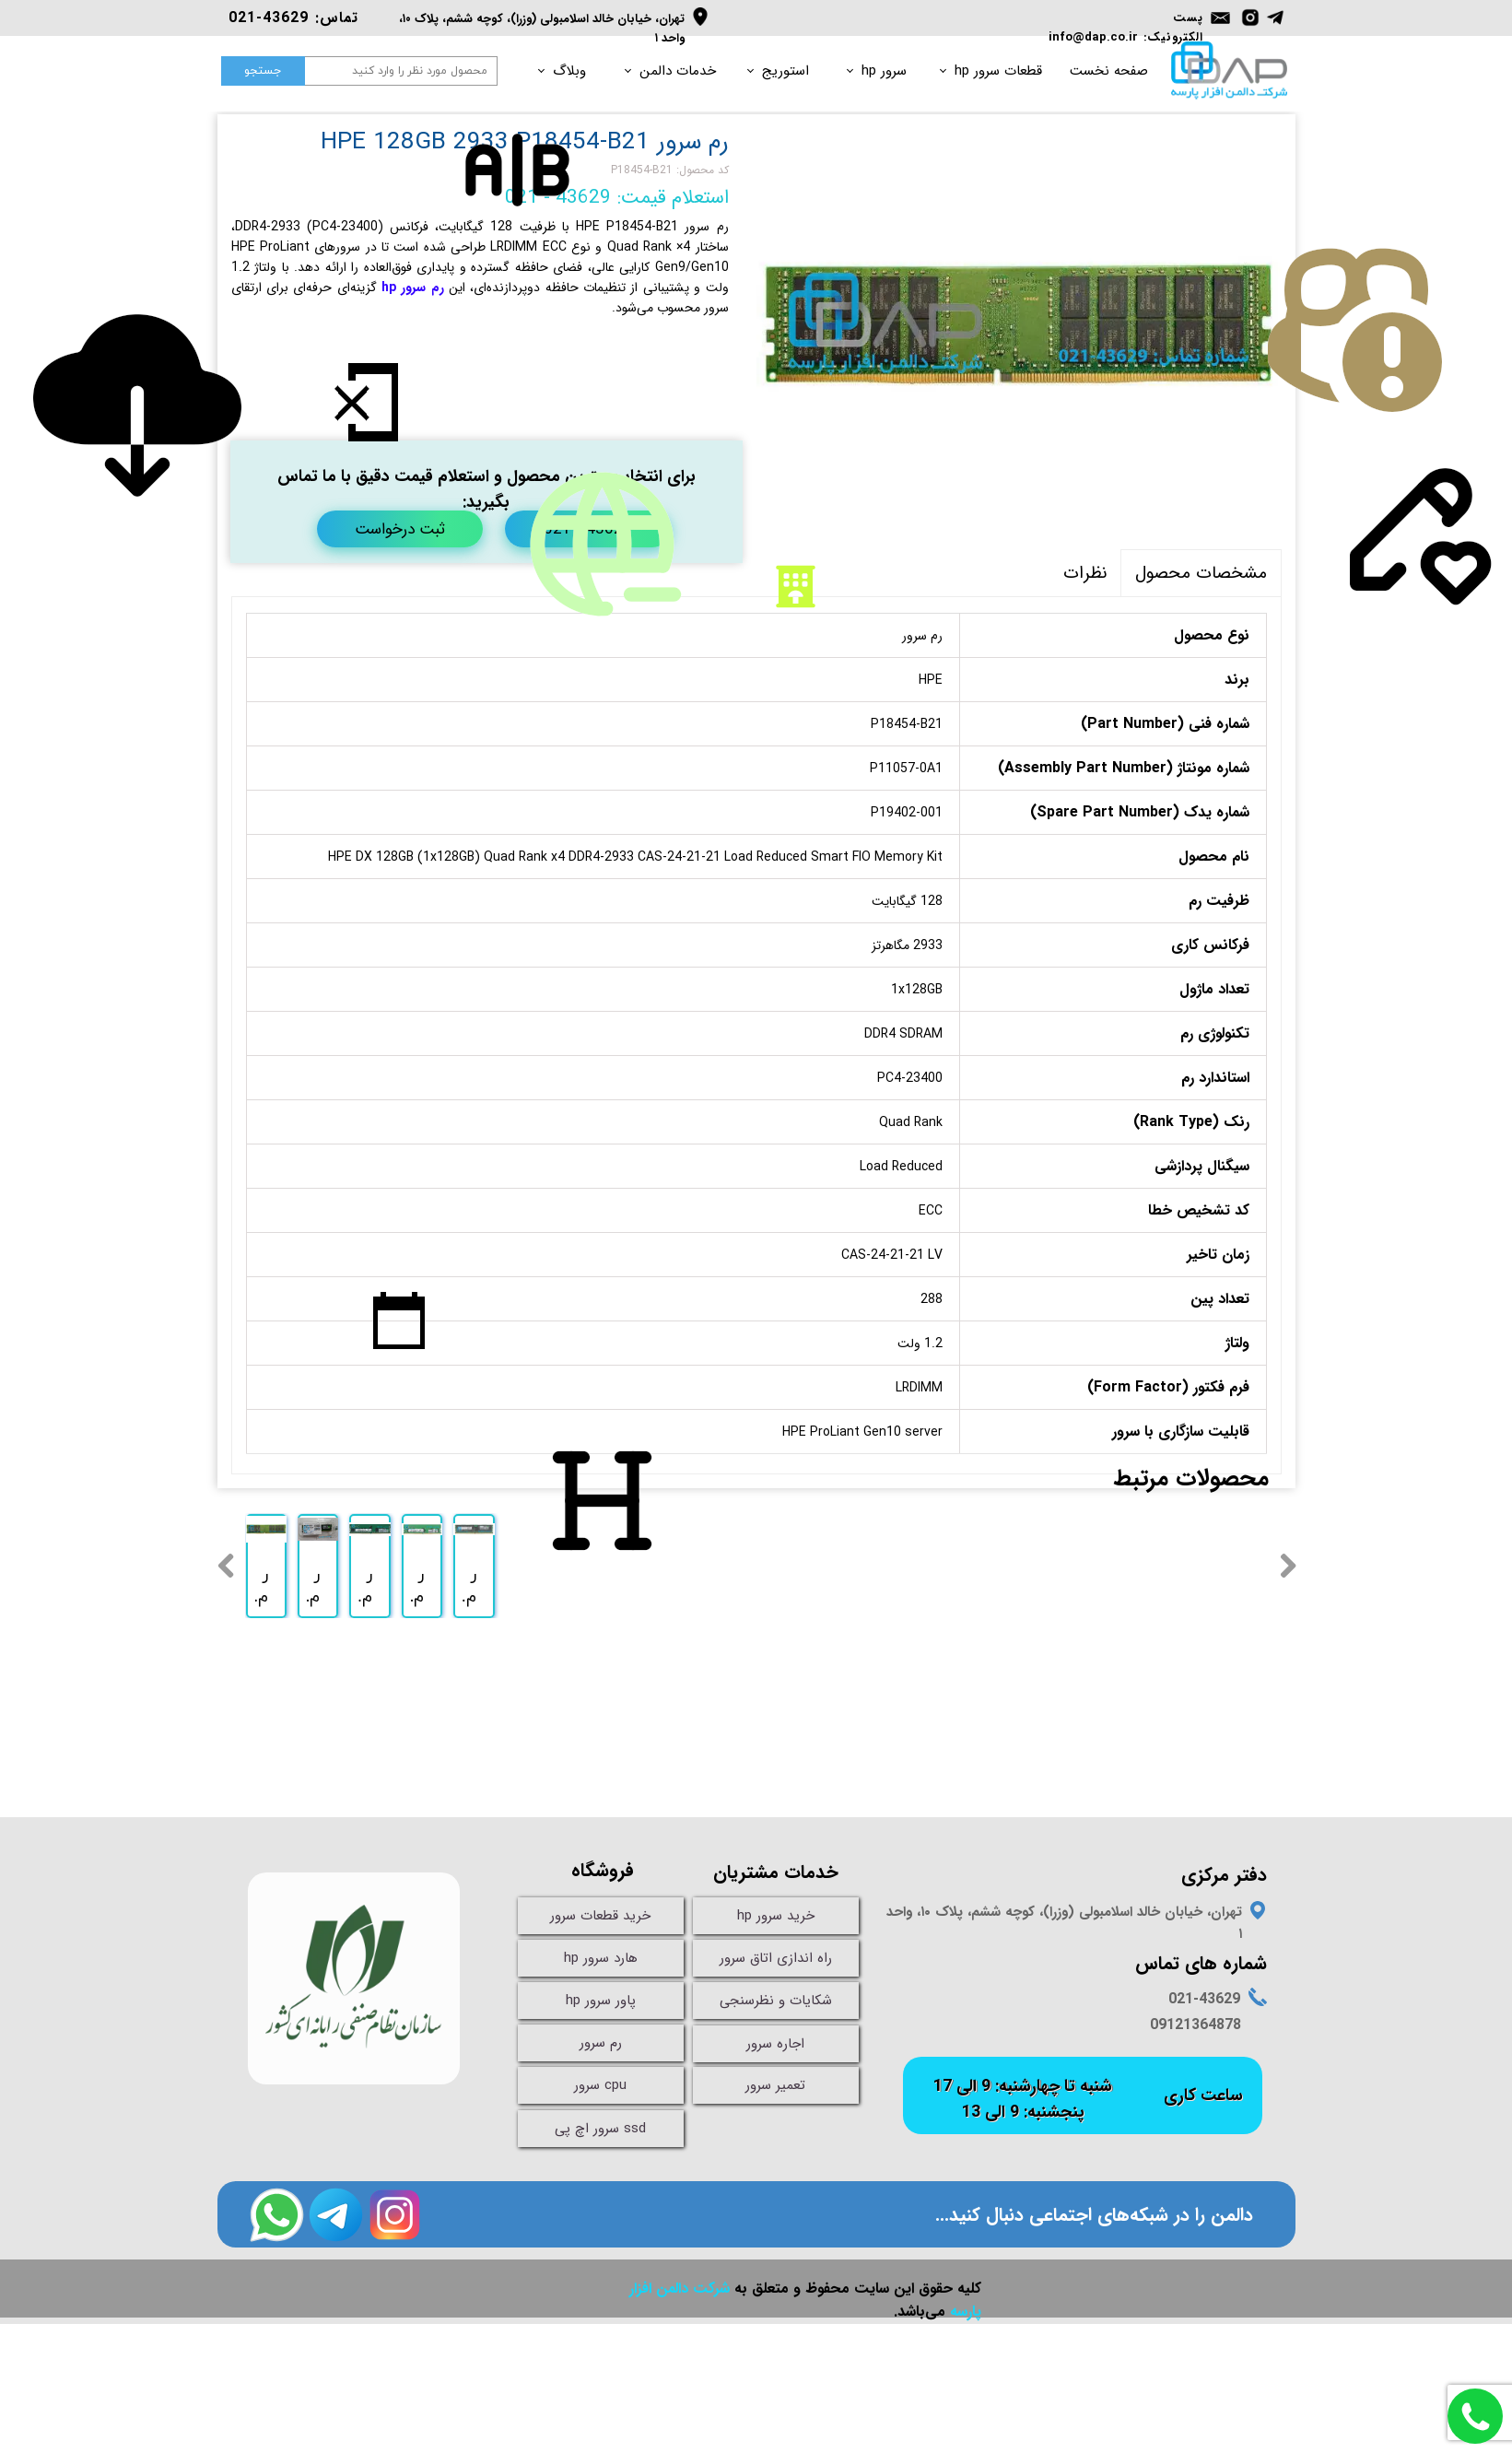  What do you see at coordinates (1356, 326) in the screenshot?
I see `indicates a warning or issue with GitHub Copilot` at bounding box center [1356, 326].